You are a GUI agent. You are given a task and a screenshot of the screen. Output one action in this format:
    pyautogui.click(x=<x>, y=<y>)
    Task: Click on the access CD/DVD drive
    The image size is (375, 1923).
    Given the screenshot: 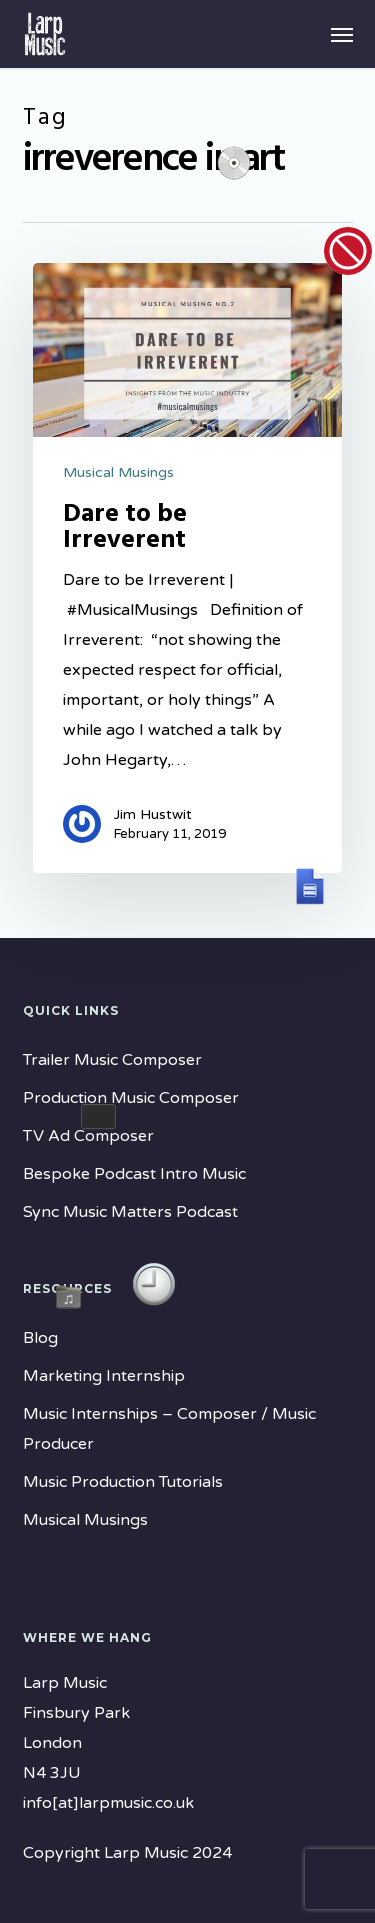 What is the action you would take?
    pyautogui.click(x=234, y=163)
    